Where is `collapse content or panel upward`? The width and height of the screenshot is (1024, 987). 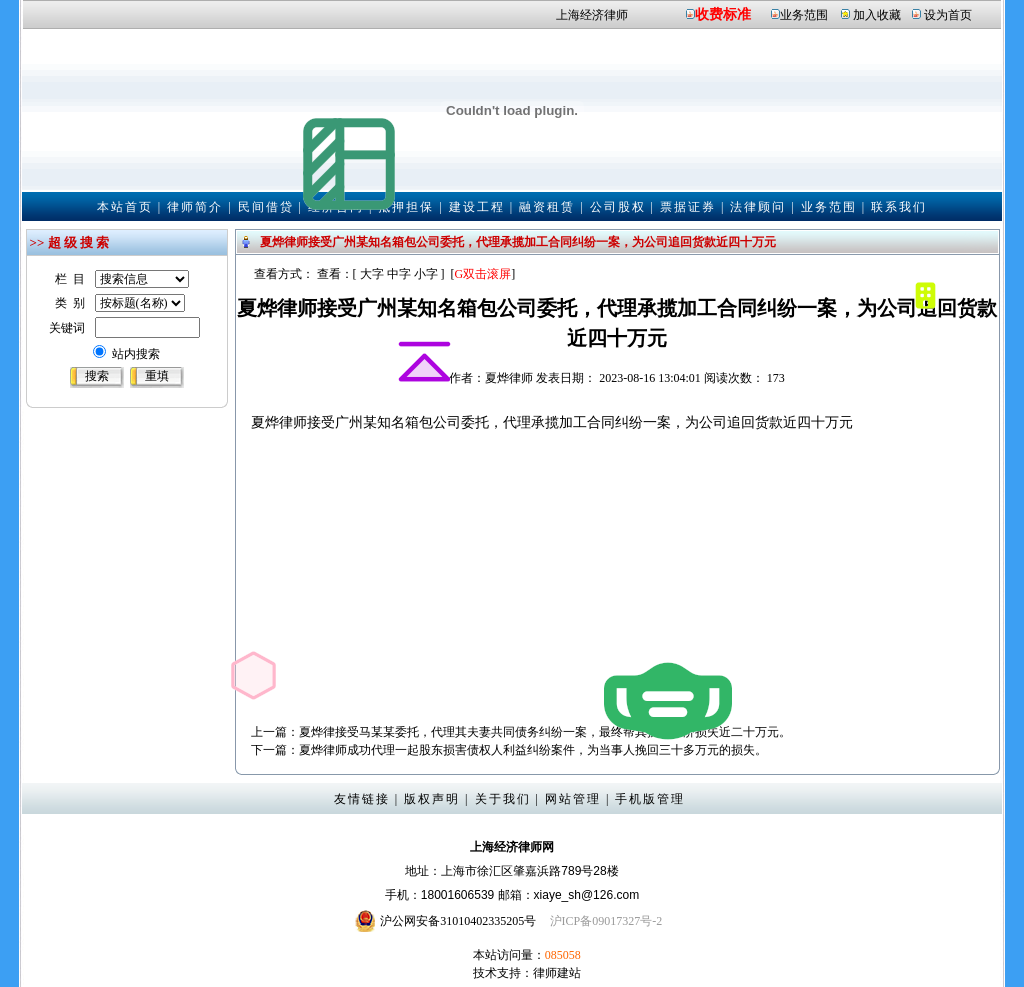
collapse content or panel upward is located at coordinates (424, 360).